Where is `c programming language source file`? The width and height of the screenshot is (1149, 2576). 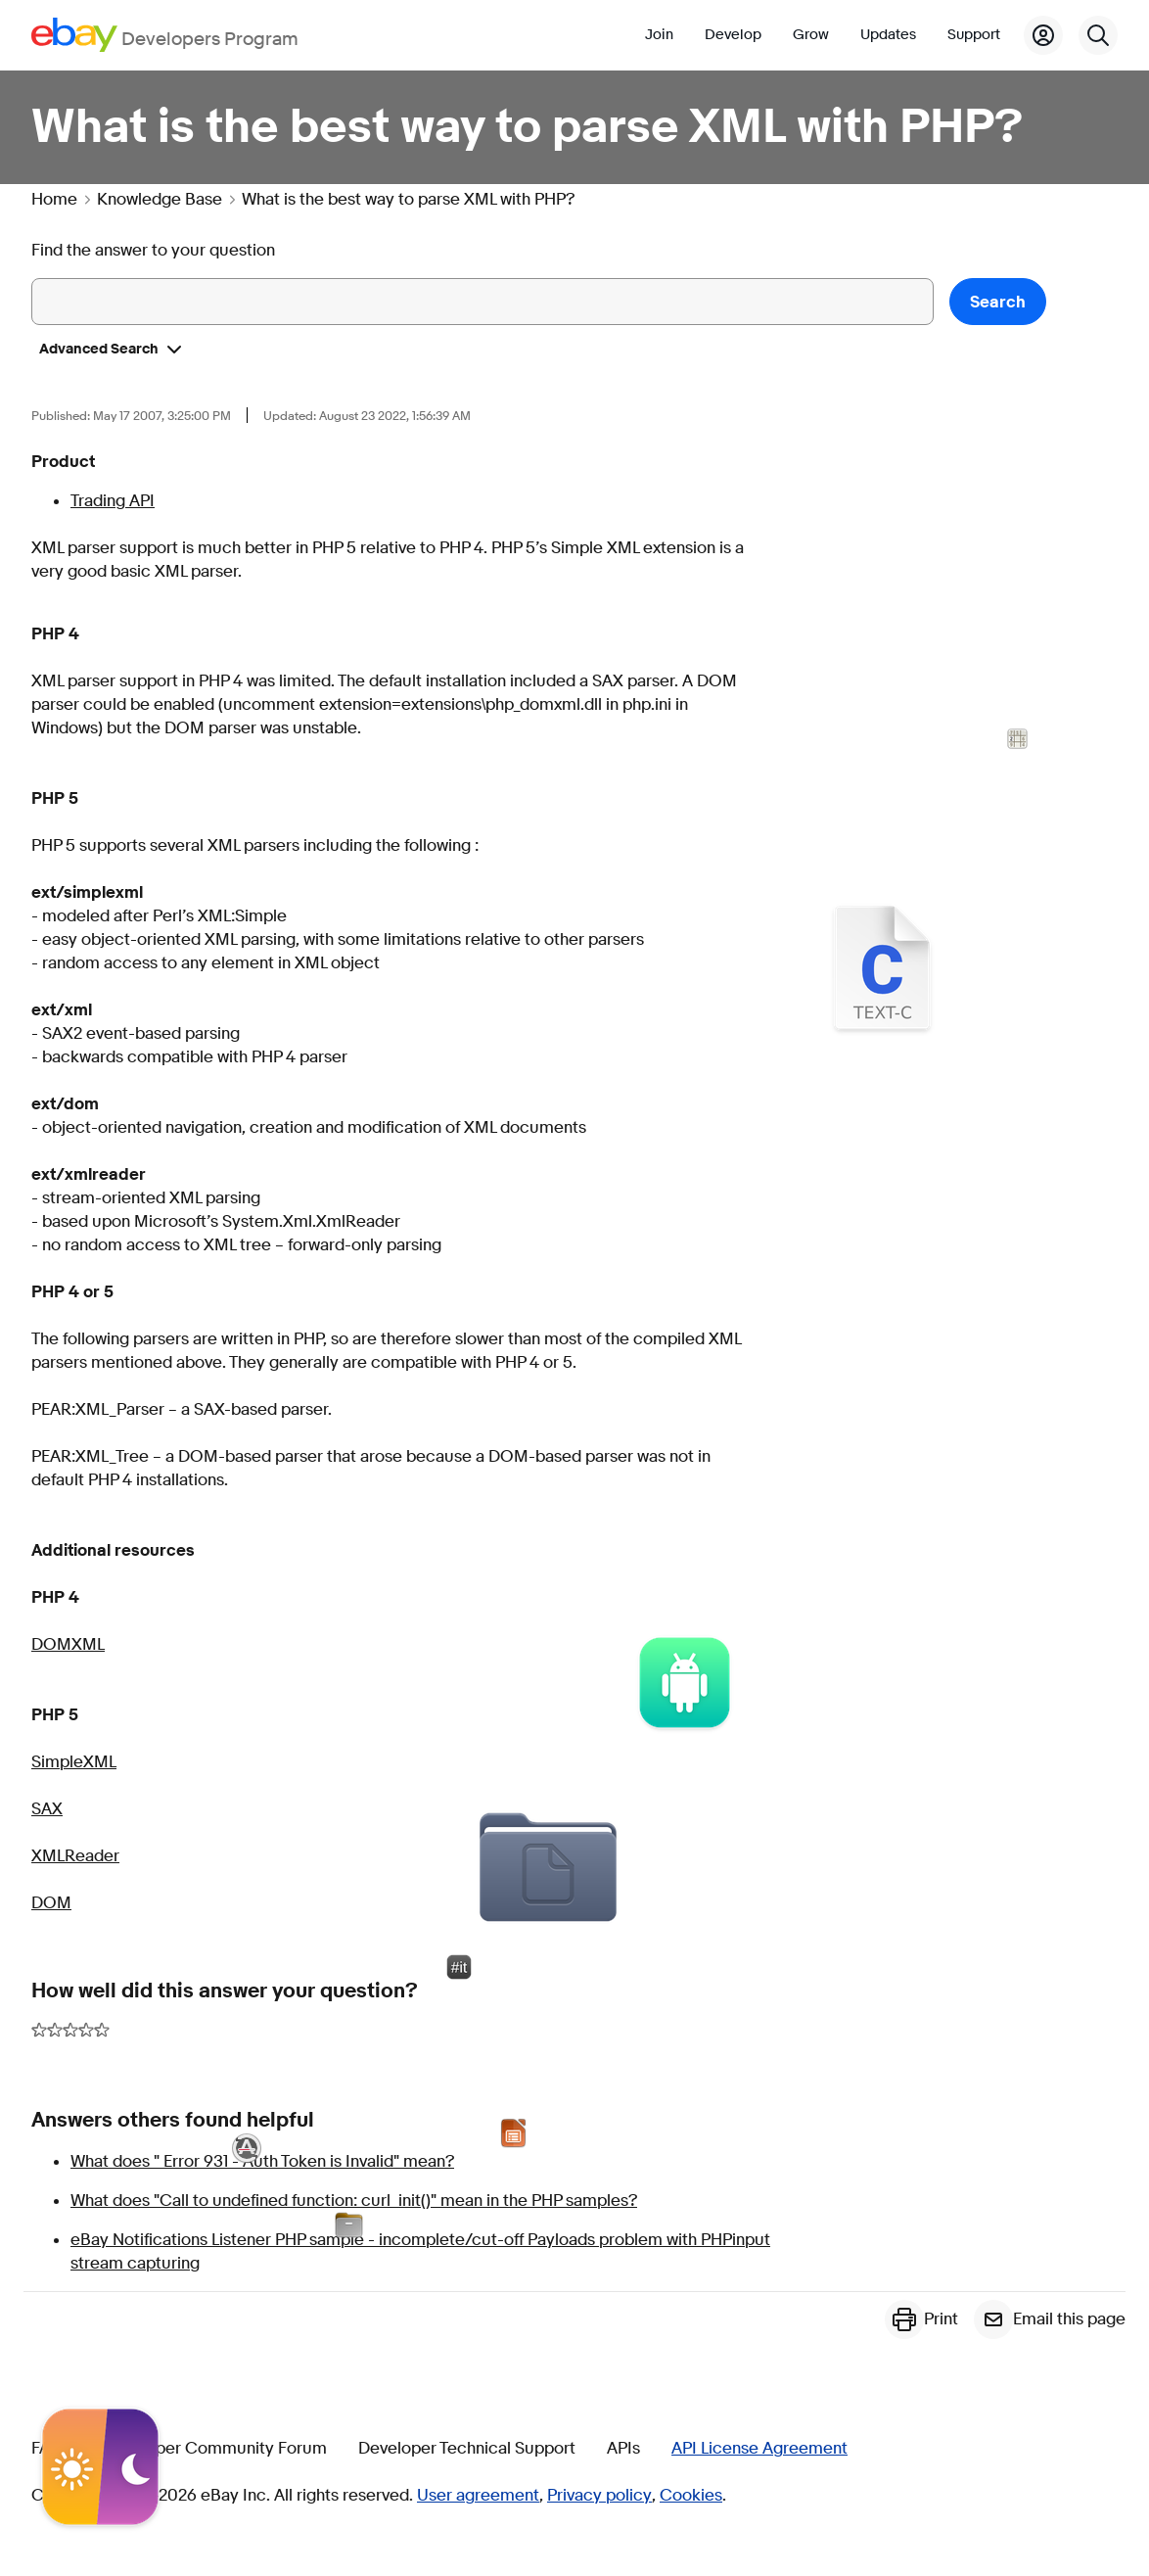
c programming language source file is located at coordinates (882, 969).